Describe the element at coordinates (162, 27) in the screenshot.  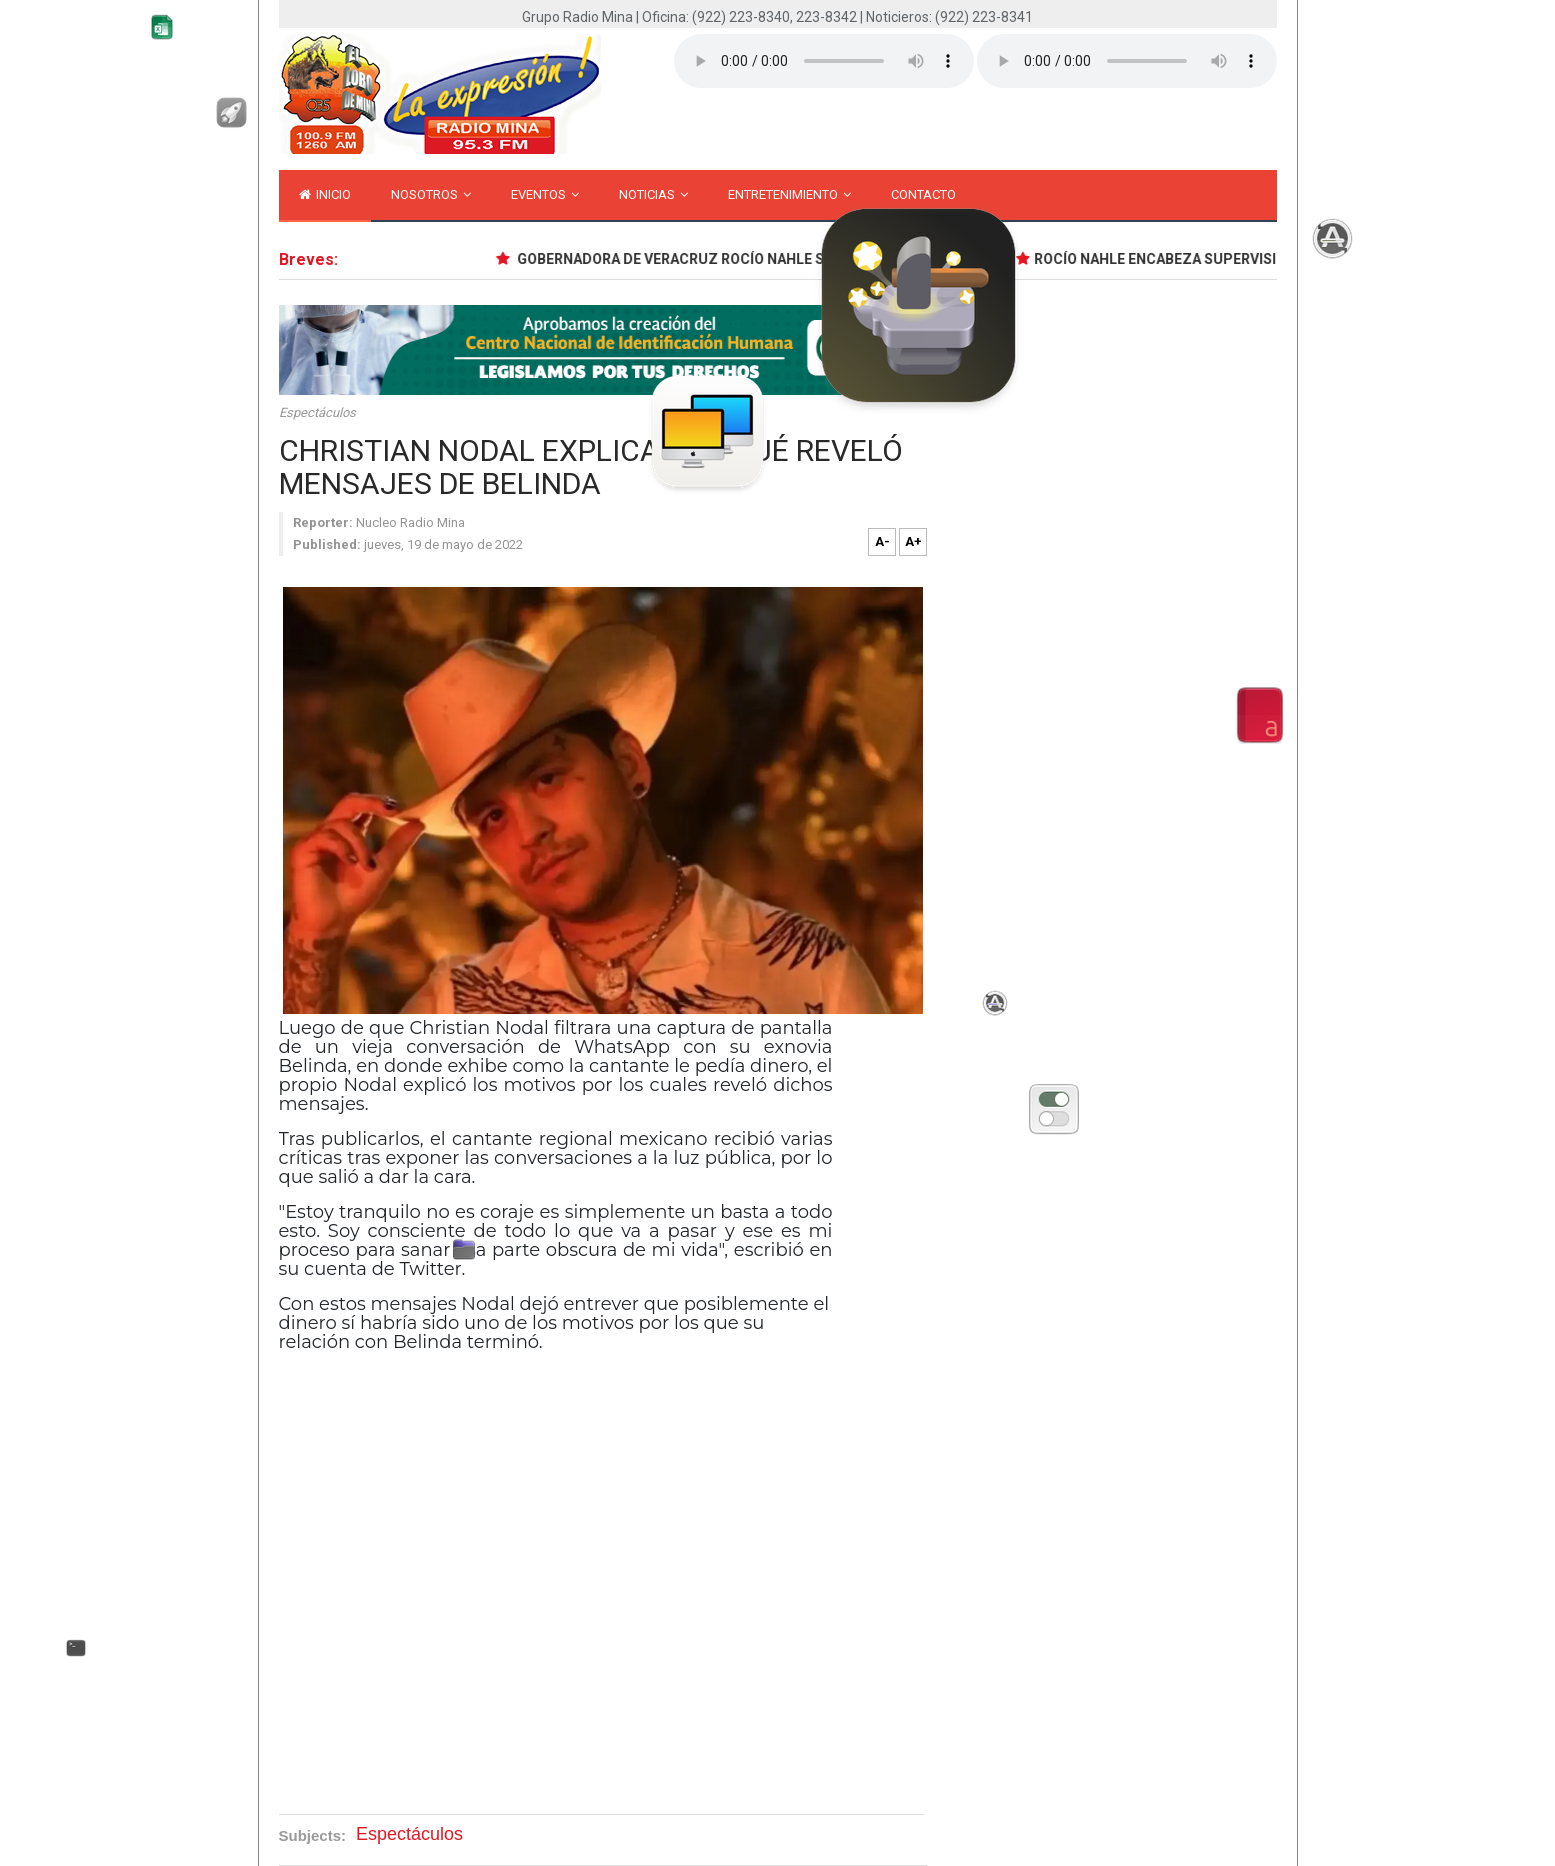
I see `open a microsoft excel spreadsheet file` at that location.